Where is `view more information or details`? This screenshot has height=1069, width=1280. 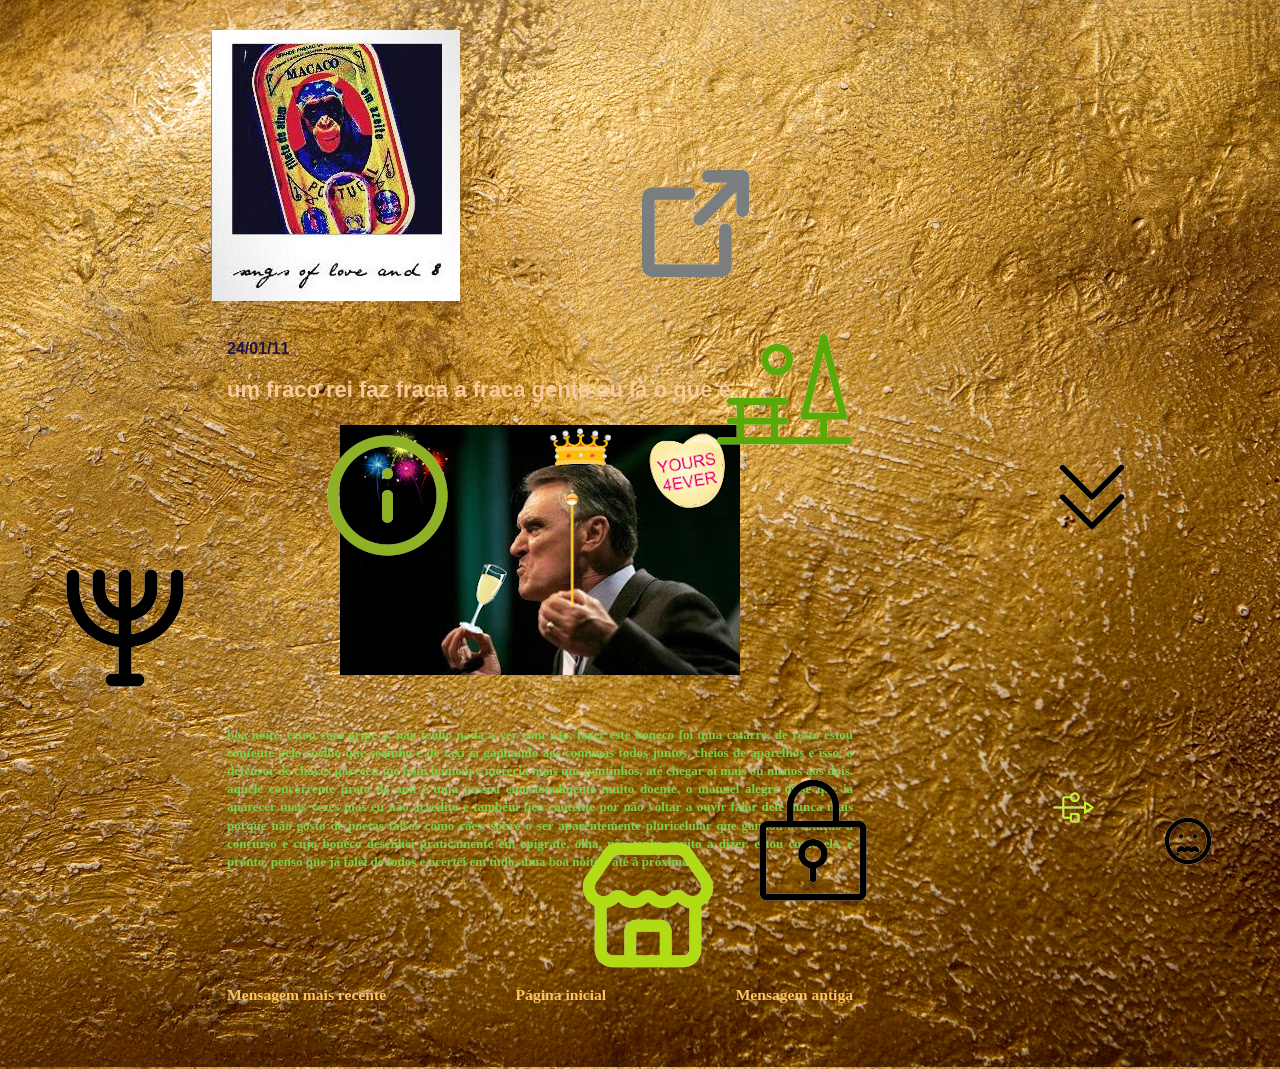
view more information or details is located at coordinates (387, 495).